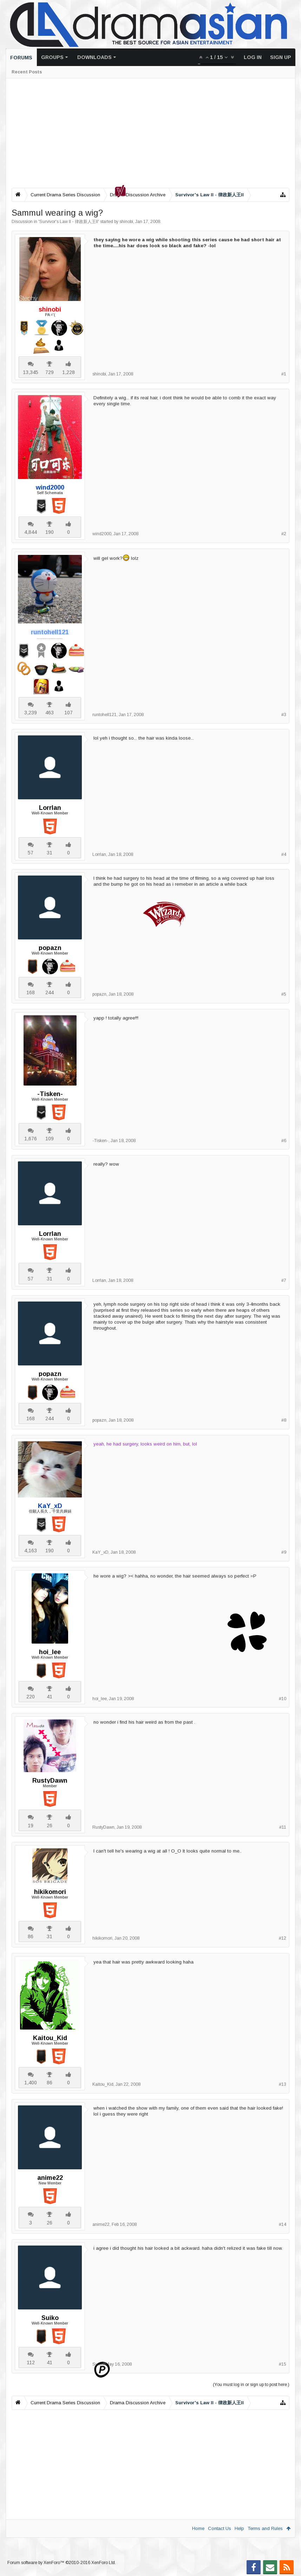  What do you see at coordinates (247, 1632) in the screenshot?
I see `4chan logo` at bounding box center [247, 1632].